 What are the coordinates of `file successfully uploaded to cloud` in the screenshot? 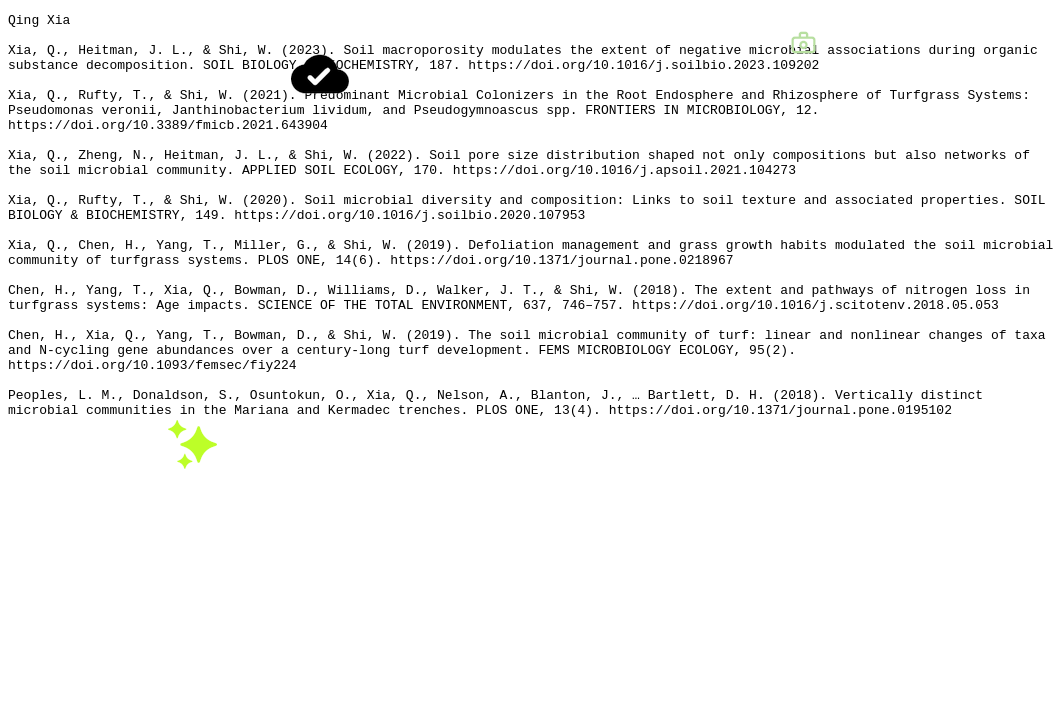 It's located at (320, 74).